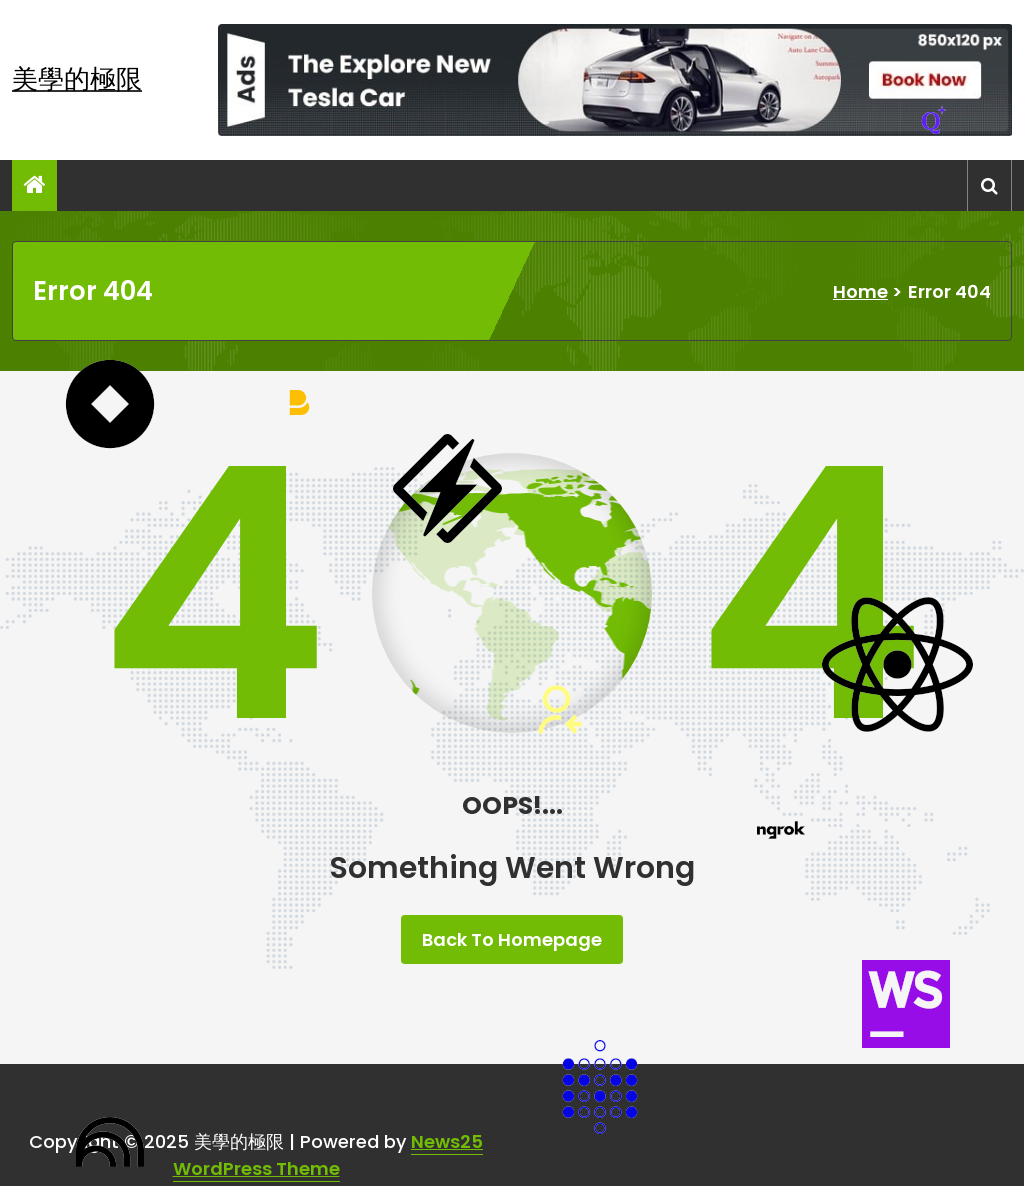  What do you see at coordinates (934, 120) in the screenshot?
I see `open qwant search engine` at bounding box center [934, 120].